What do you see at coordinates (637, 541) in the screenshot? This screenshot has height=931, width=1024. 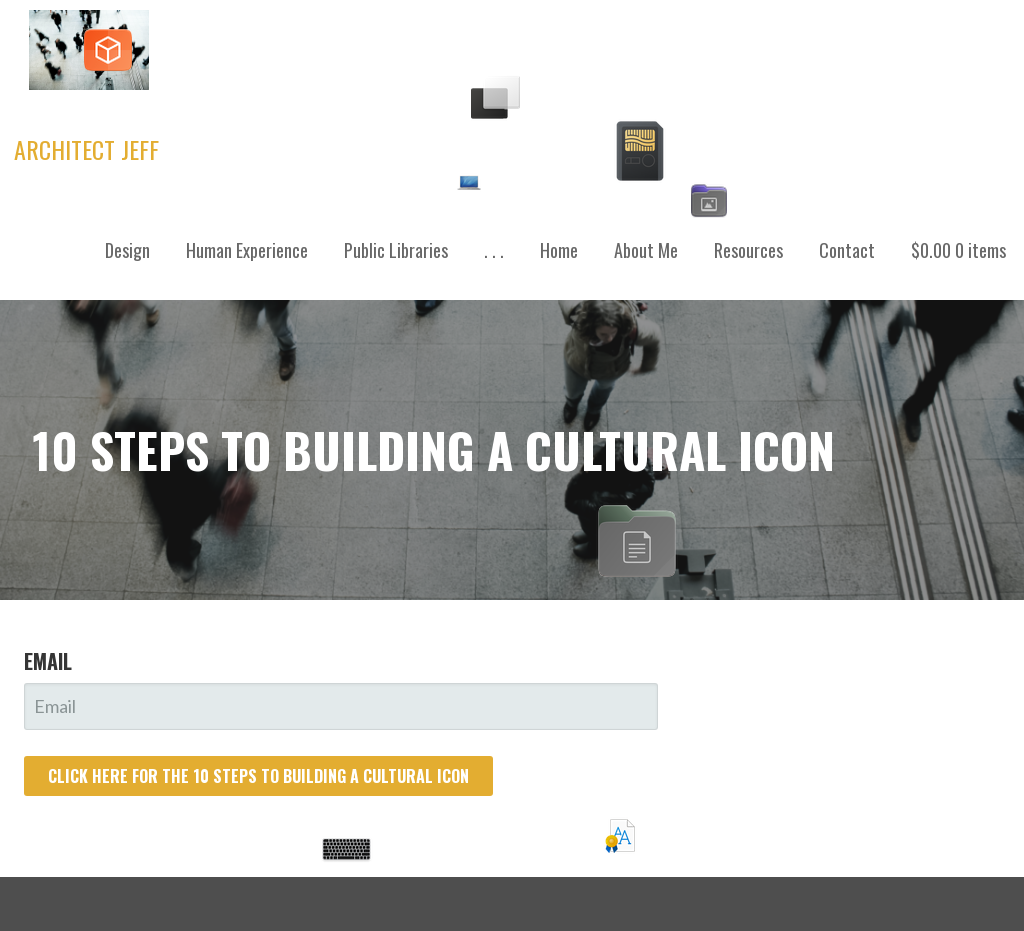 I see `open your documents folder` at bounding box center [637, 541].